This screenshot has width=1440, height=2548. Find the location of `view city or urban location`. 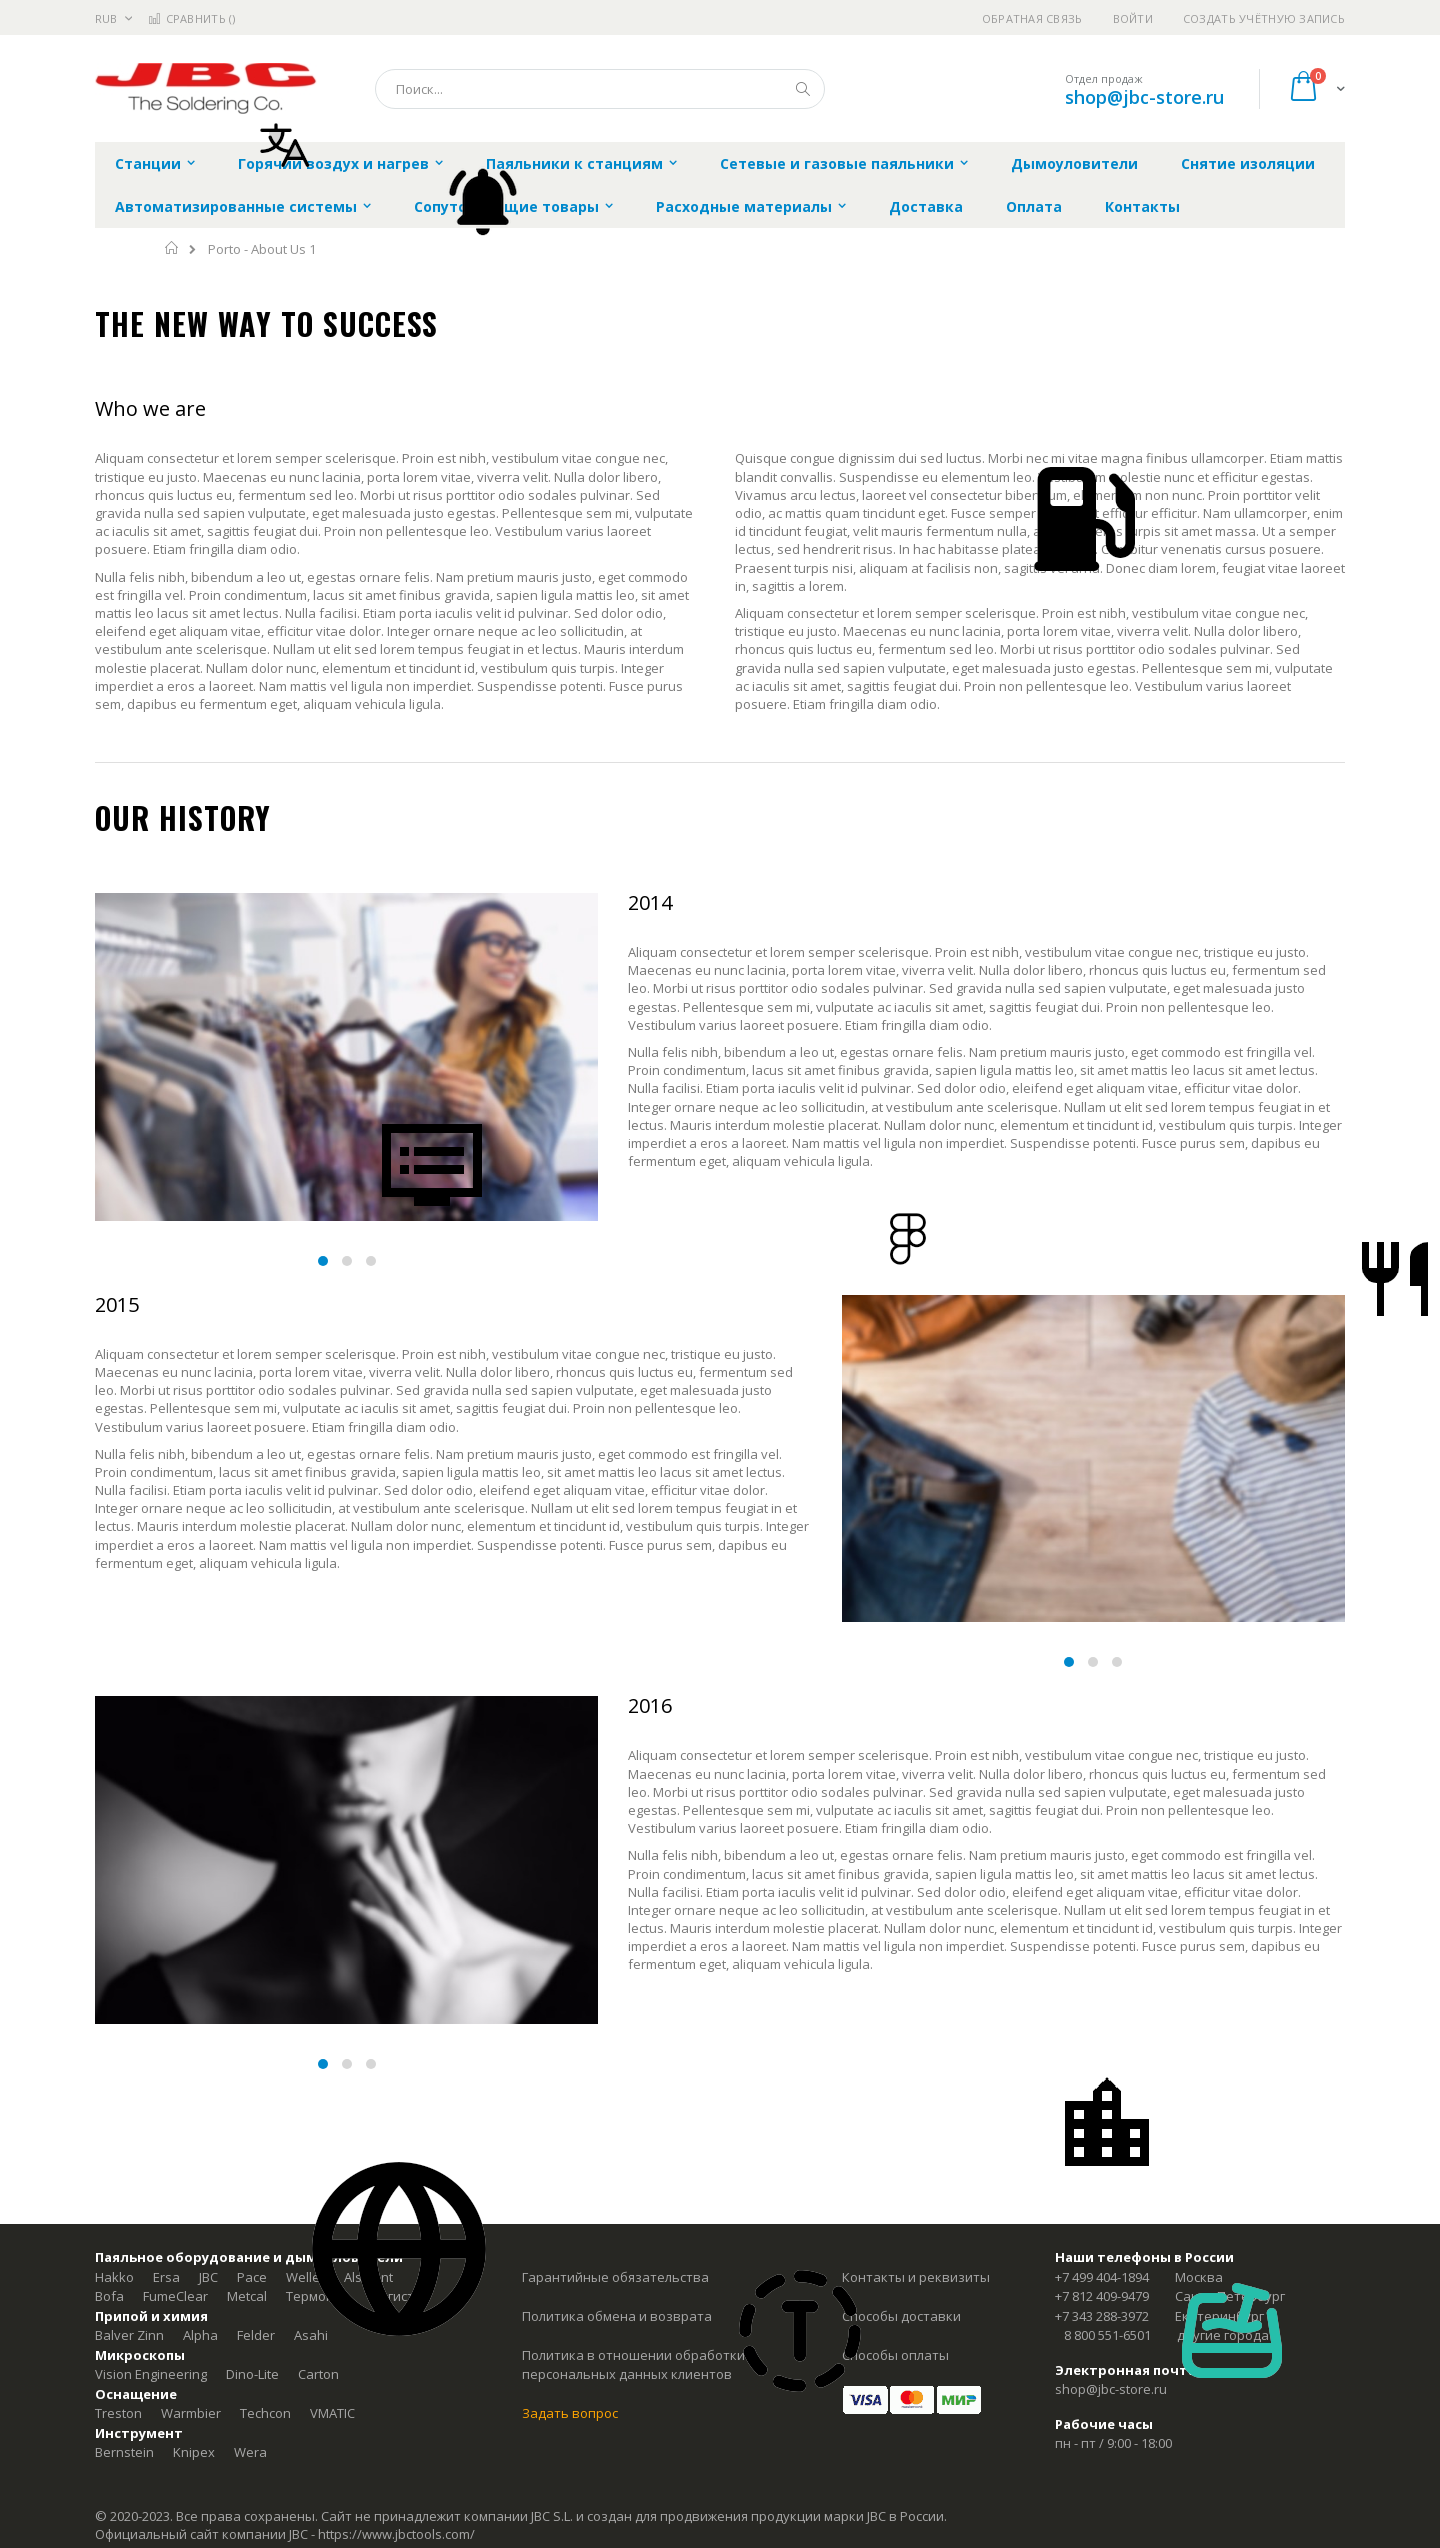

view city or urban location is located at coordinates (1107, 2124).